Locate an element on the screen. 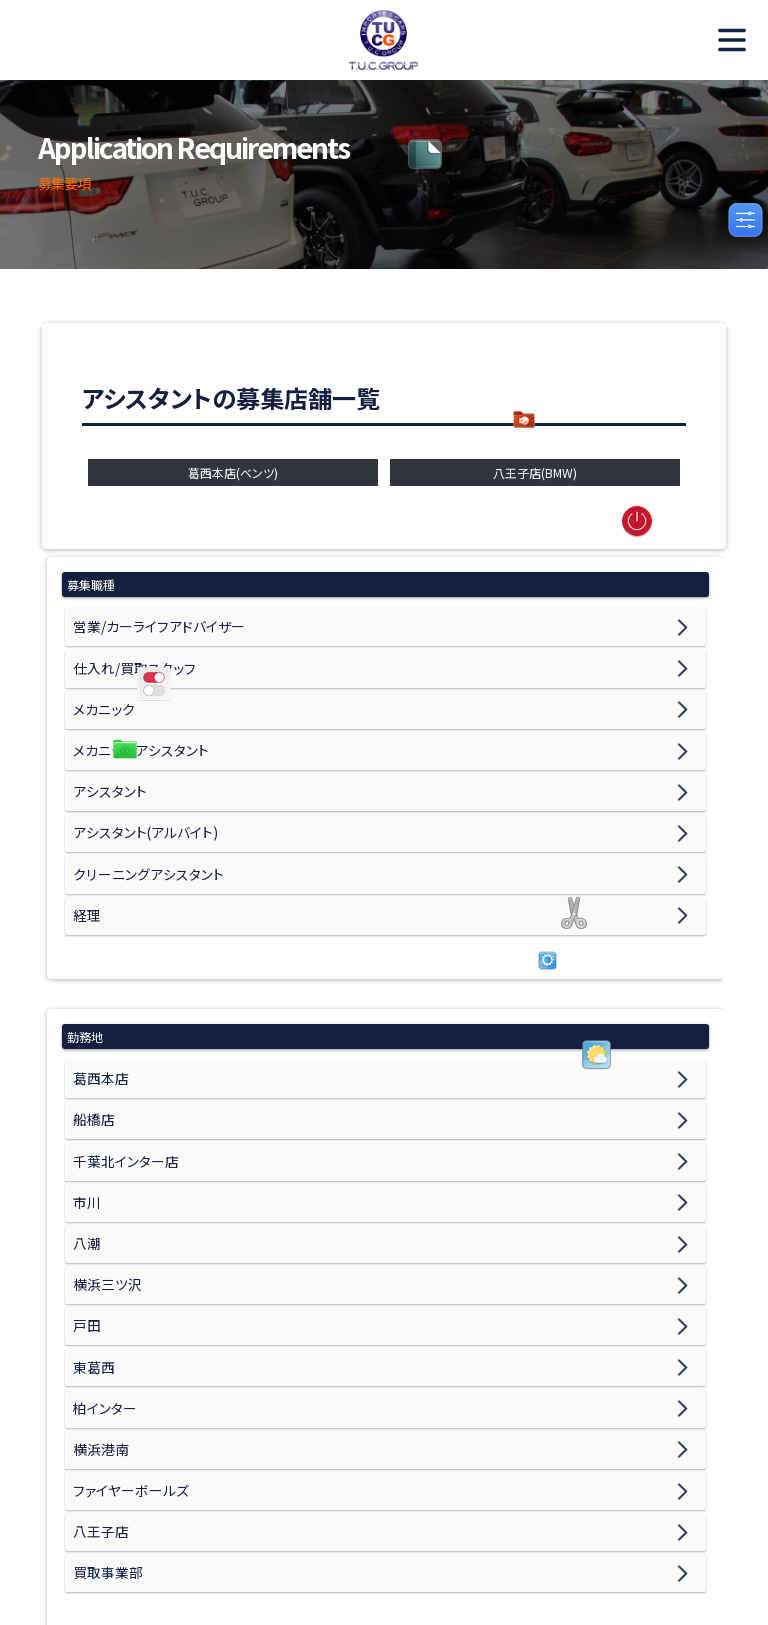 This screenshot has height=1625, width=768. shut down the system is located at coordinates (637, 521).